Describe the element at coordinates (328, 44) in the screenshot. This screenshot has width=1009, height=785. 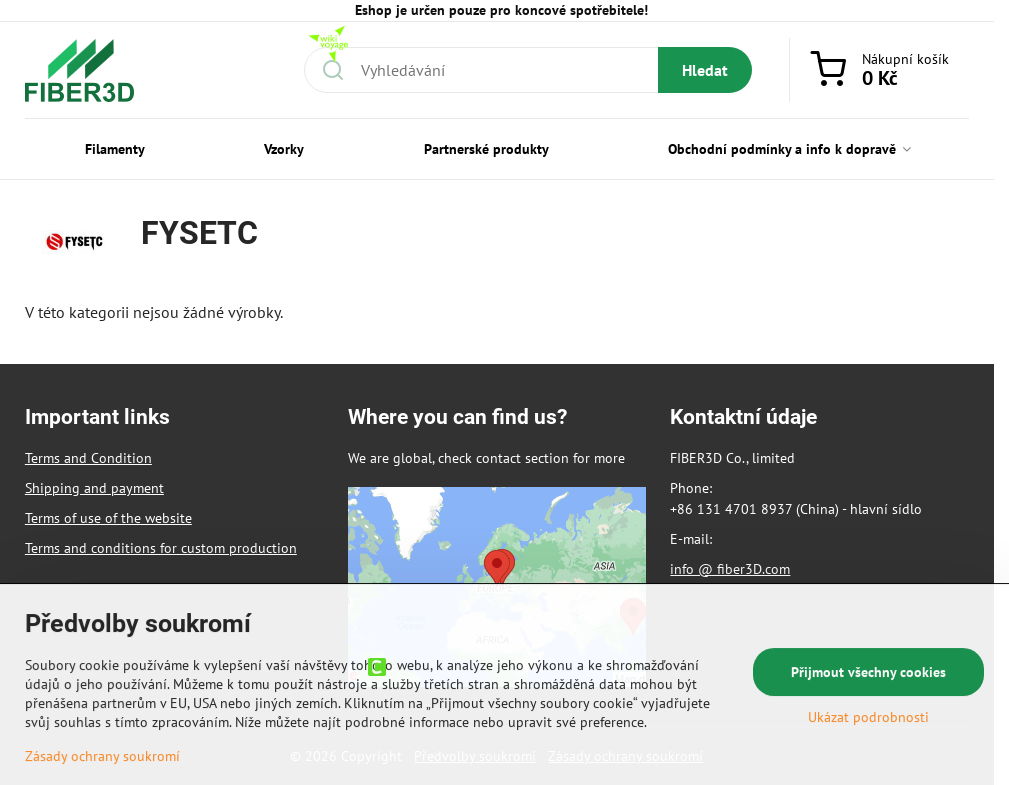
I see `open wikivoyage travel guide` at that location.